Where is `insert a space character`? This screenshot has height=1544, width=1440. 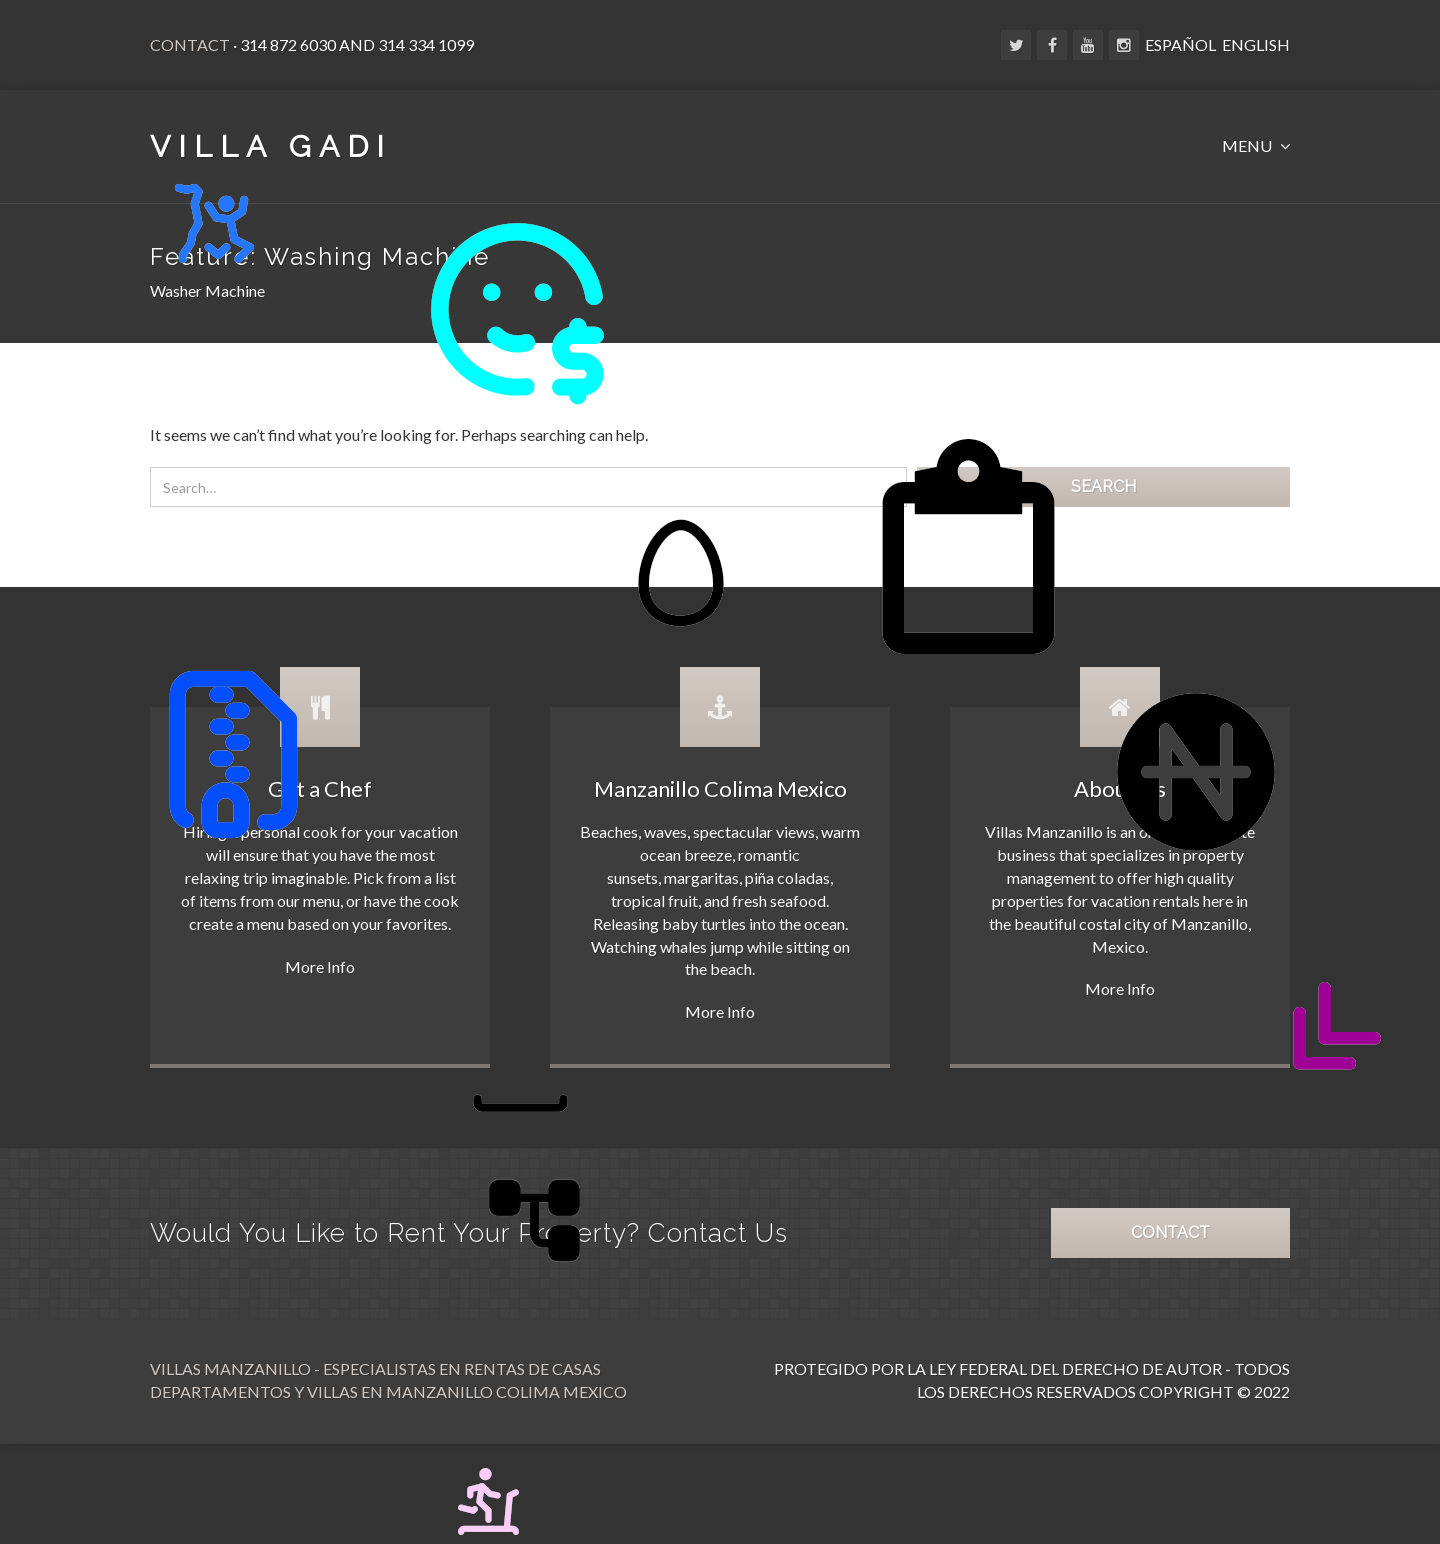 insert a space character is located at coordinates (520, 1077).